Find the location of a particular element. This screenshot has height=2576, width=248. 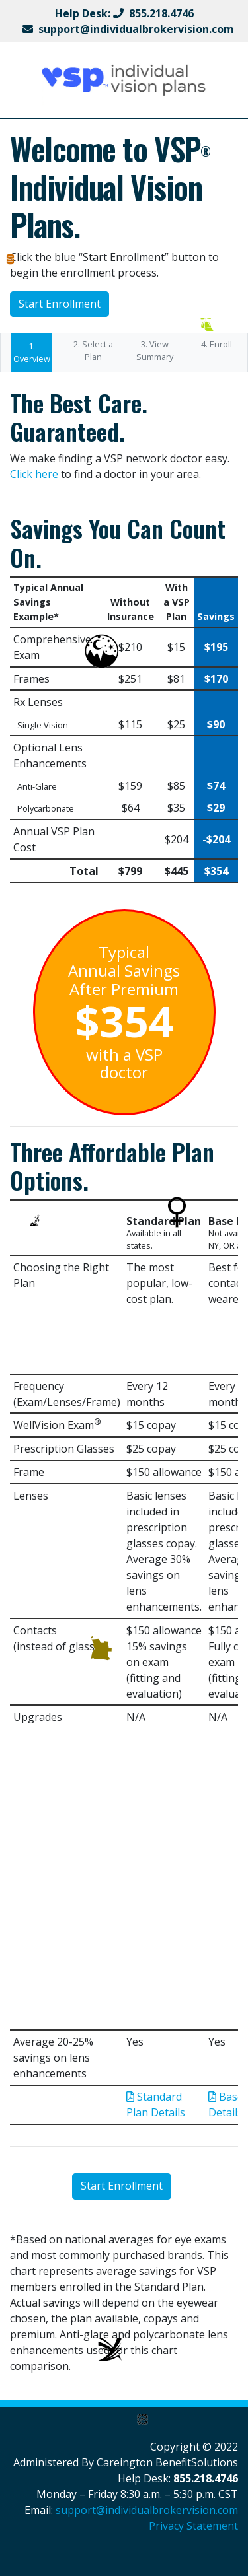

access database storage is located at coordinates (10, 259).